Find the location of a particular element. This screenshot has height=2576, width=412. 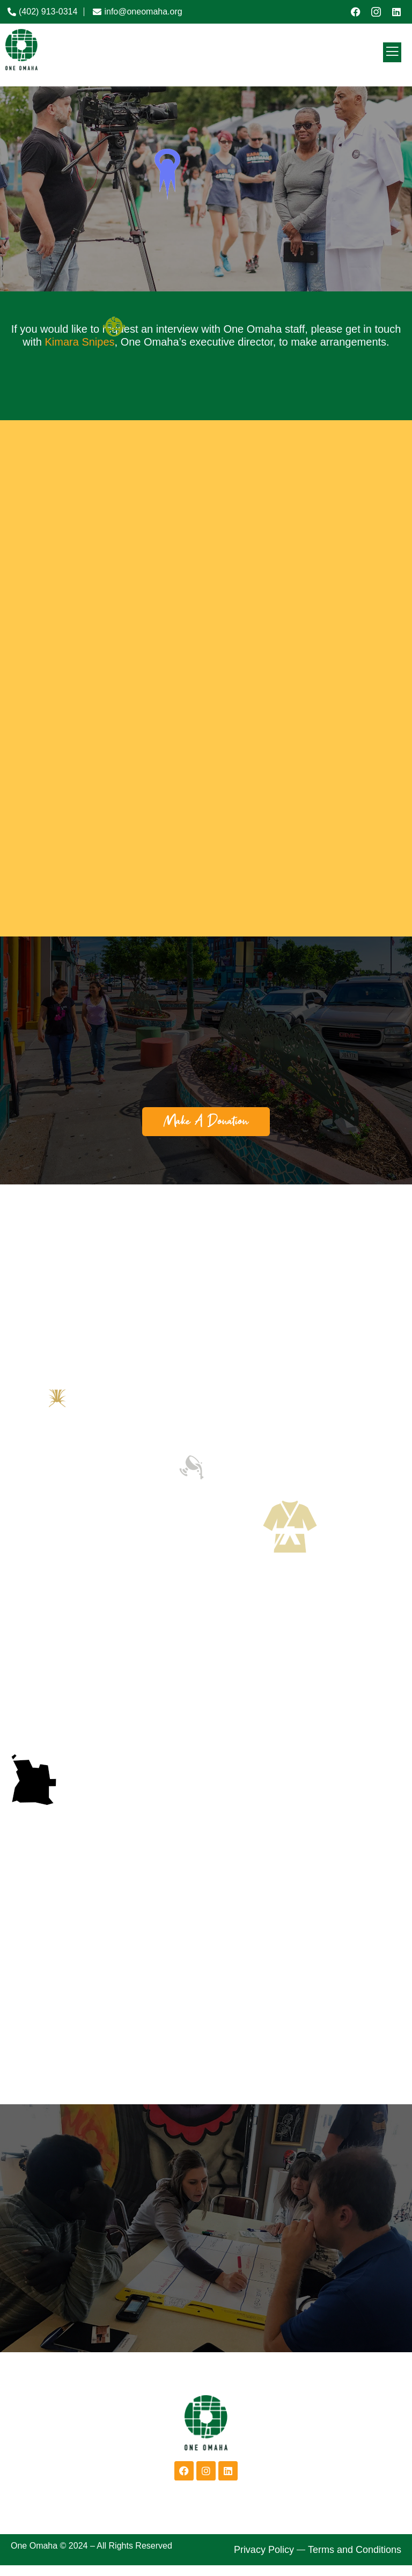

access parenting or baby-related features is located at coordinates (114, 326).